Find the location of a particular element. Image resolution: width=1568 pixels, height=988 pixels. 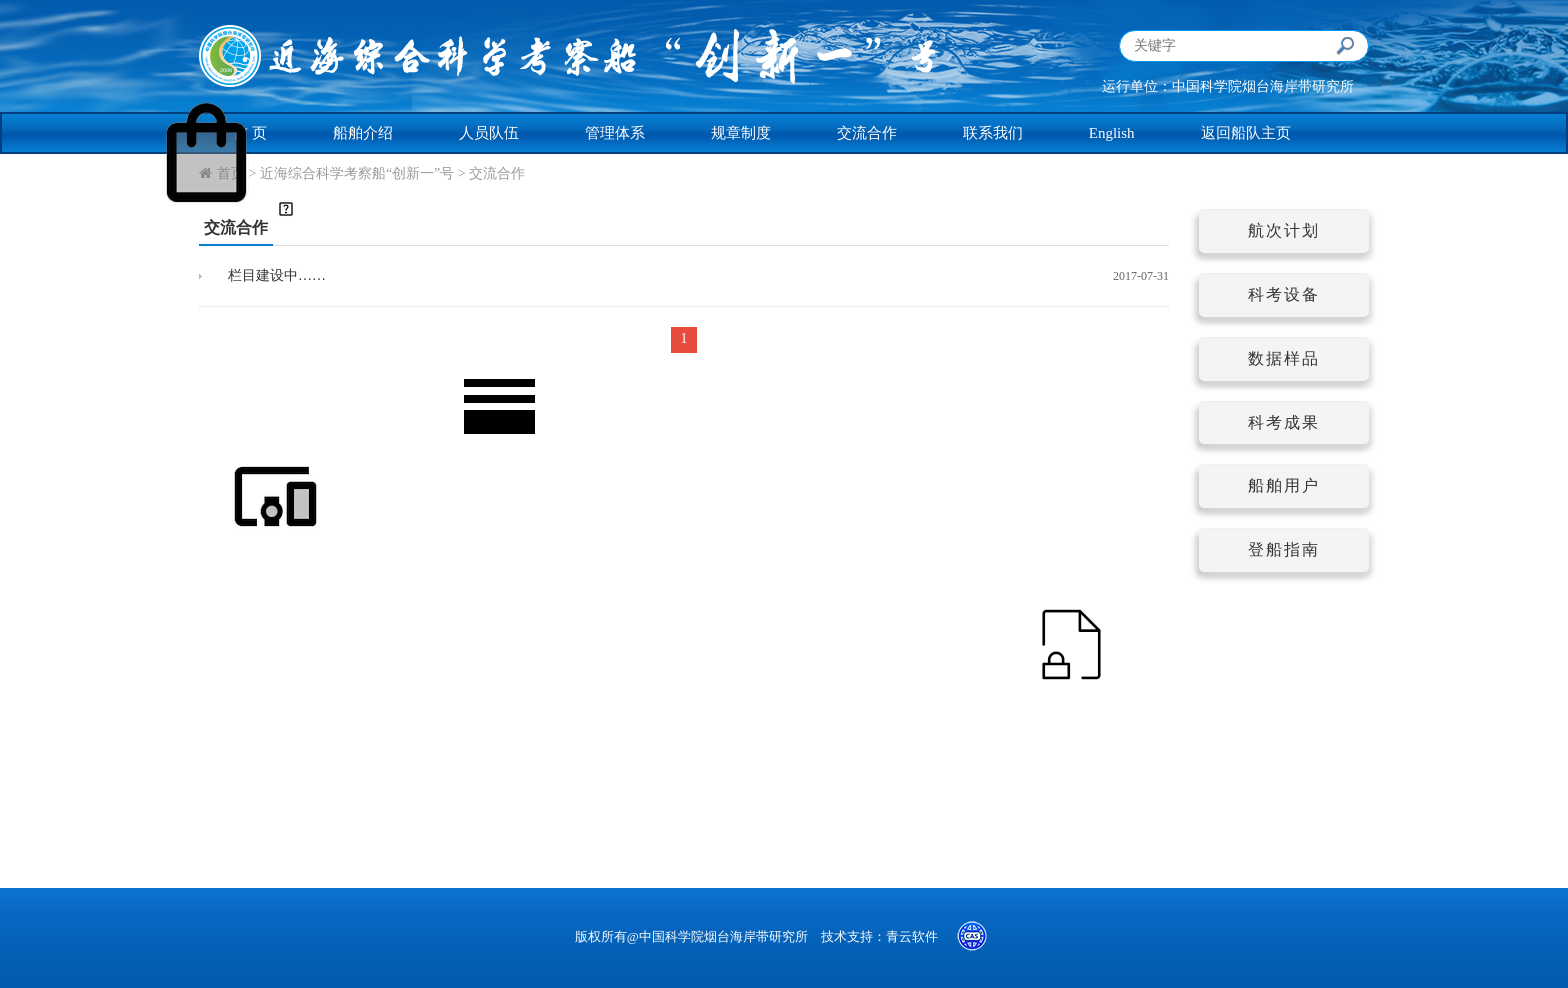

view your shopping bag is located at coordinates (206, 152).